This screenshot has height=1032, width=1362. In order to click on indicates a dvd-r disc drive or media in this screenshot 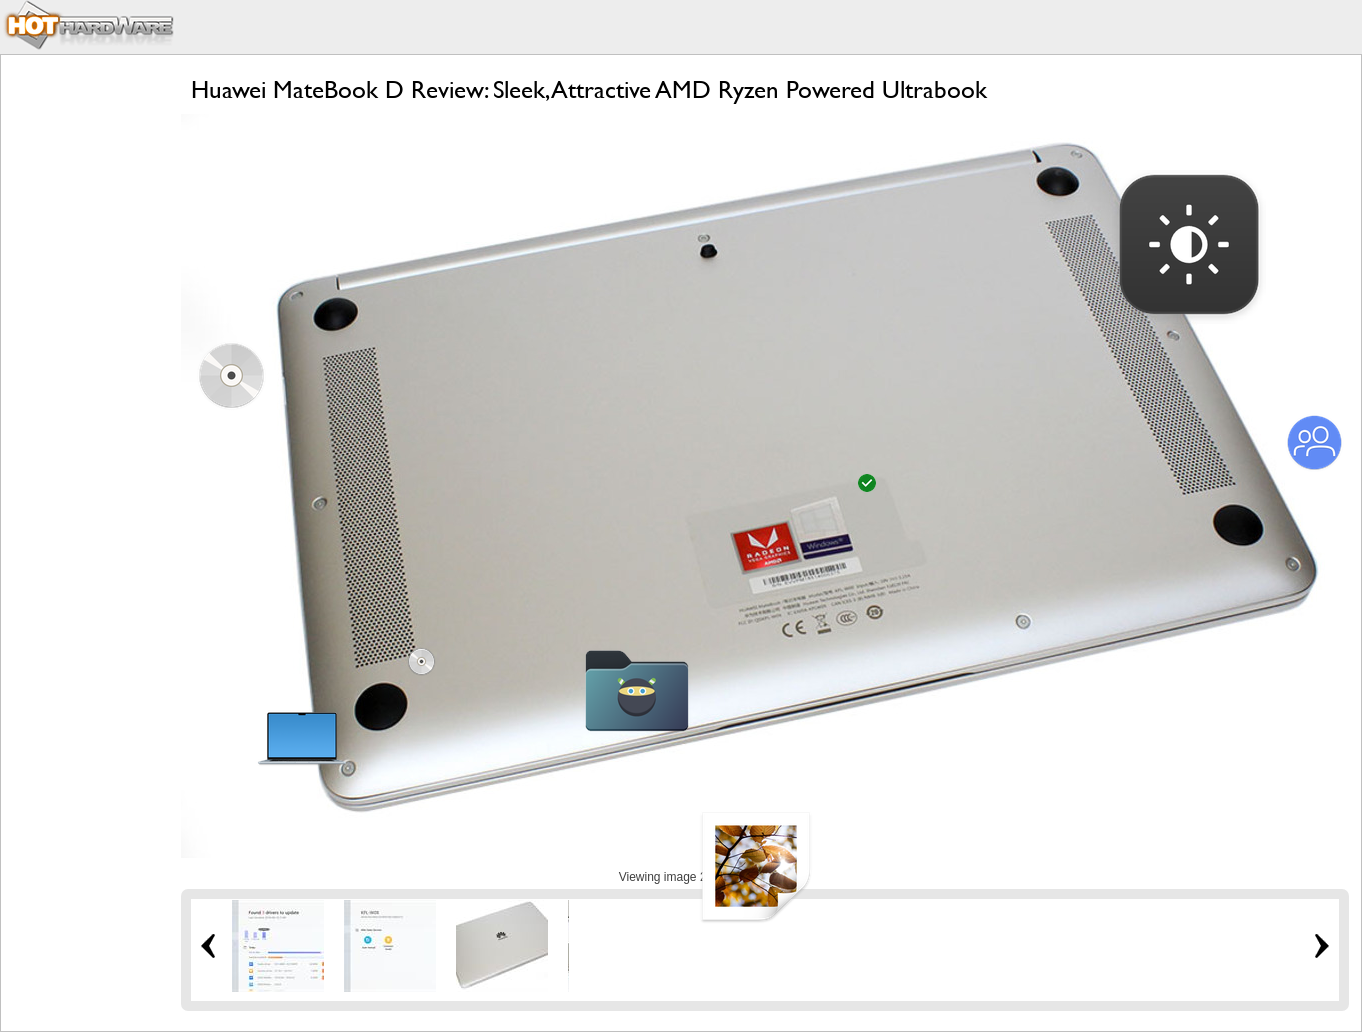, I will do `click(421, 661)`.